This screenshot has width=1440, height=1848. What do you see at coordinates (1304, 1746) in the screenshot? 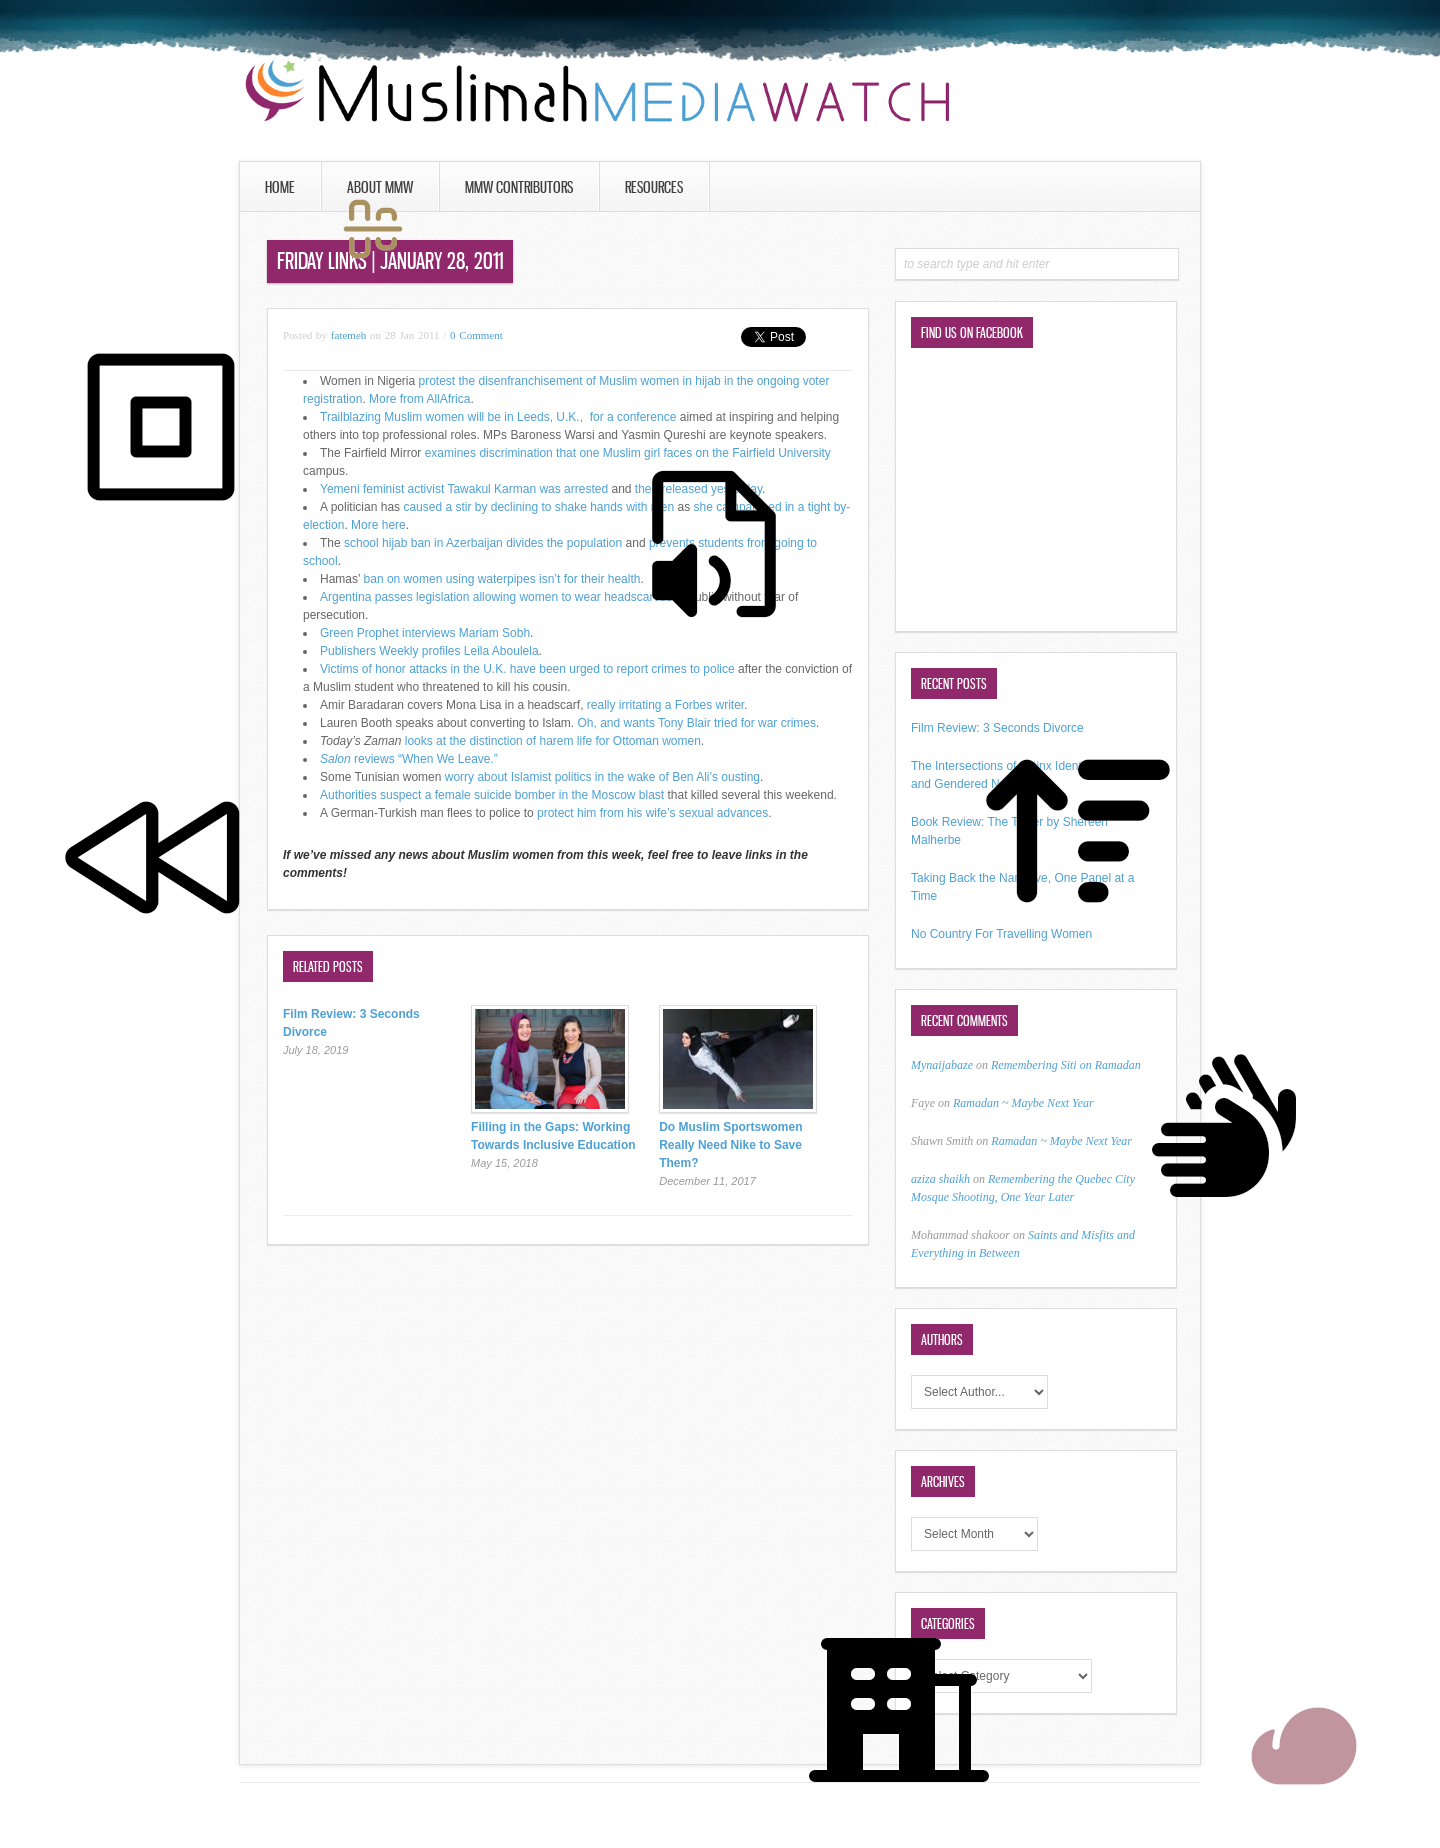
I see `cloud storage or sync status` at bounding box center [1304, 1746].